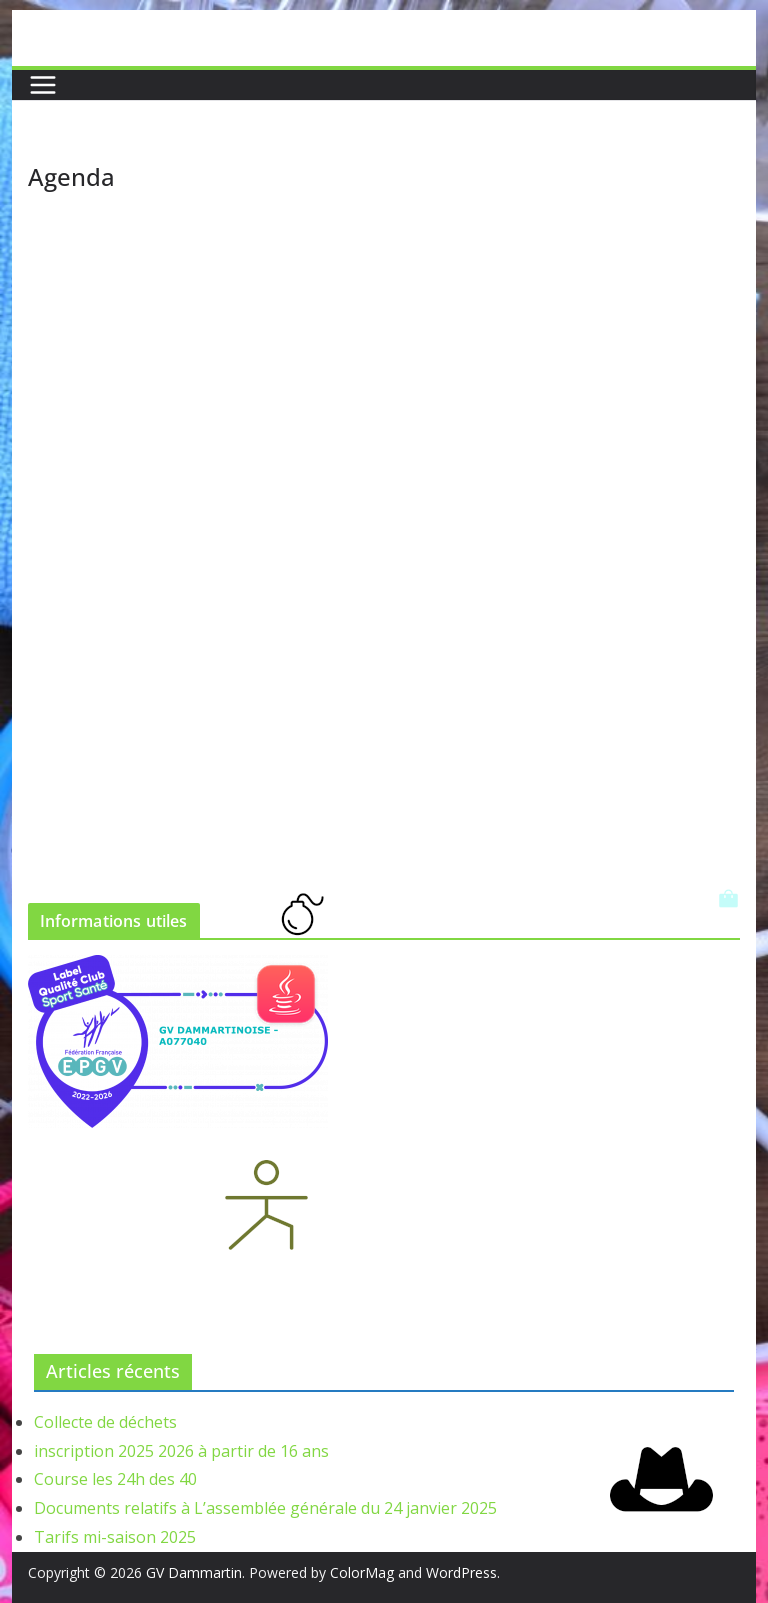 The height and width of the screenshot is (1603, 768). Describe the element at coordinates (661, 1482) in the screenshot. I see `select western or country theme` at that location.